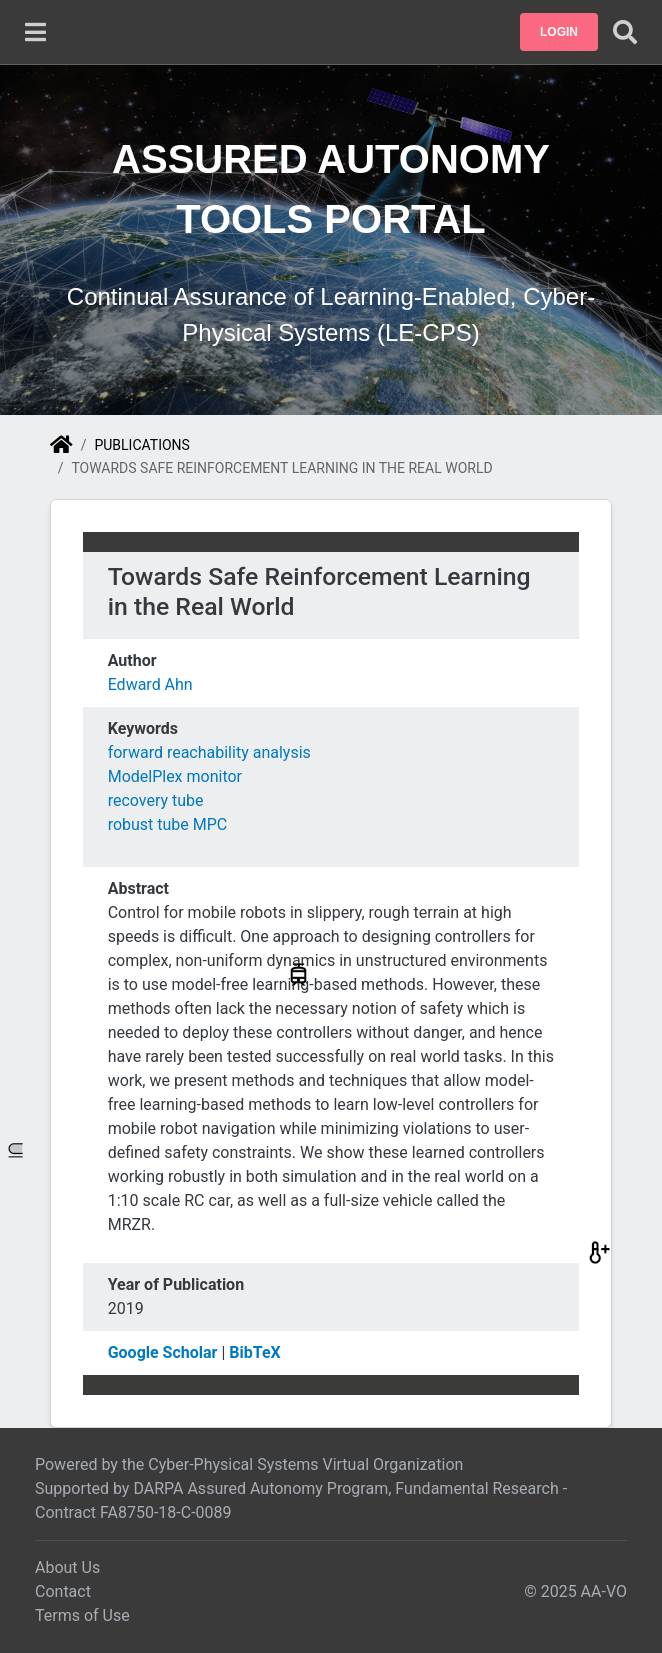 This screenshot has height=1653, width=662. What do you see at coordinates (298, 974) in the screenshot?
I see `view tram or light rail transit options` at bounding box center [298, 974].